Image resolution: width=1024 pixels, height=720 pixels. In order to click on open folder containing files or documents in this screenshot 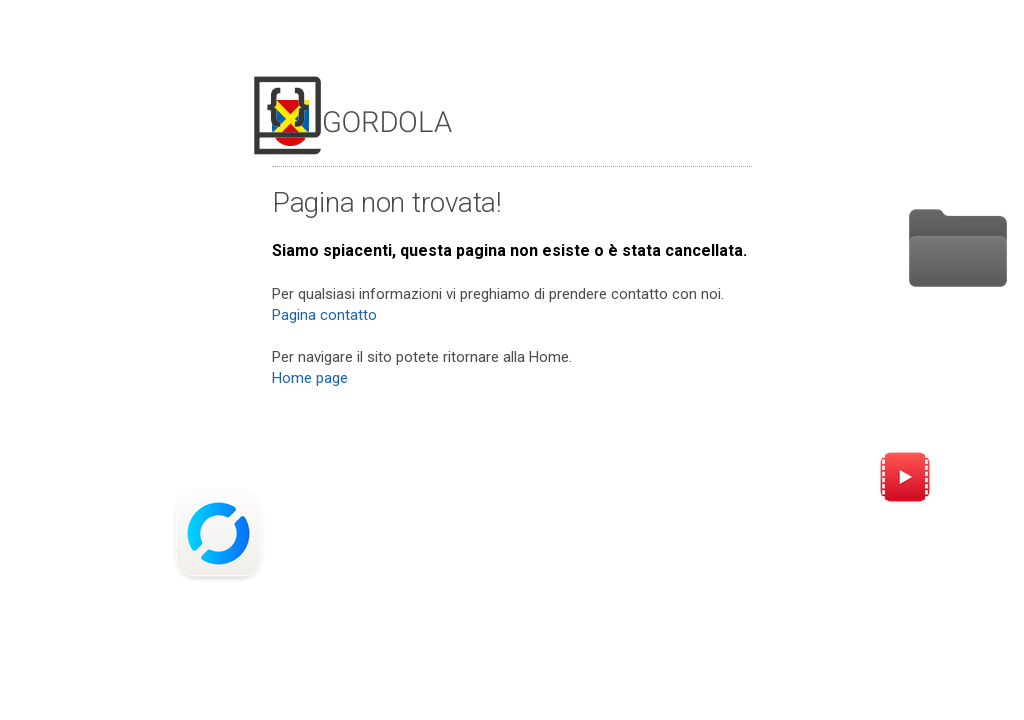, I will do `click(958, 248)`.